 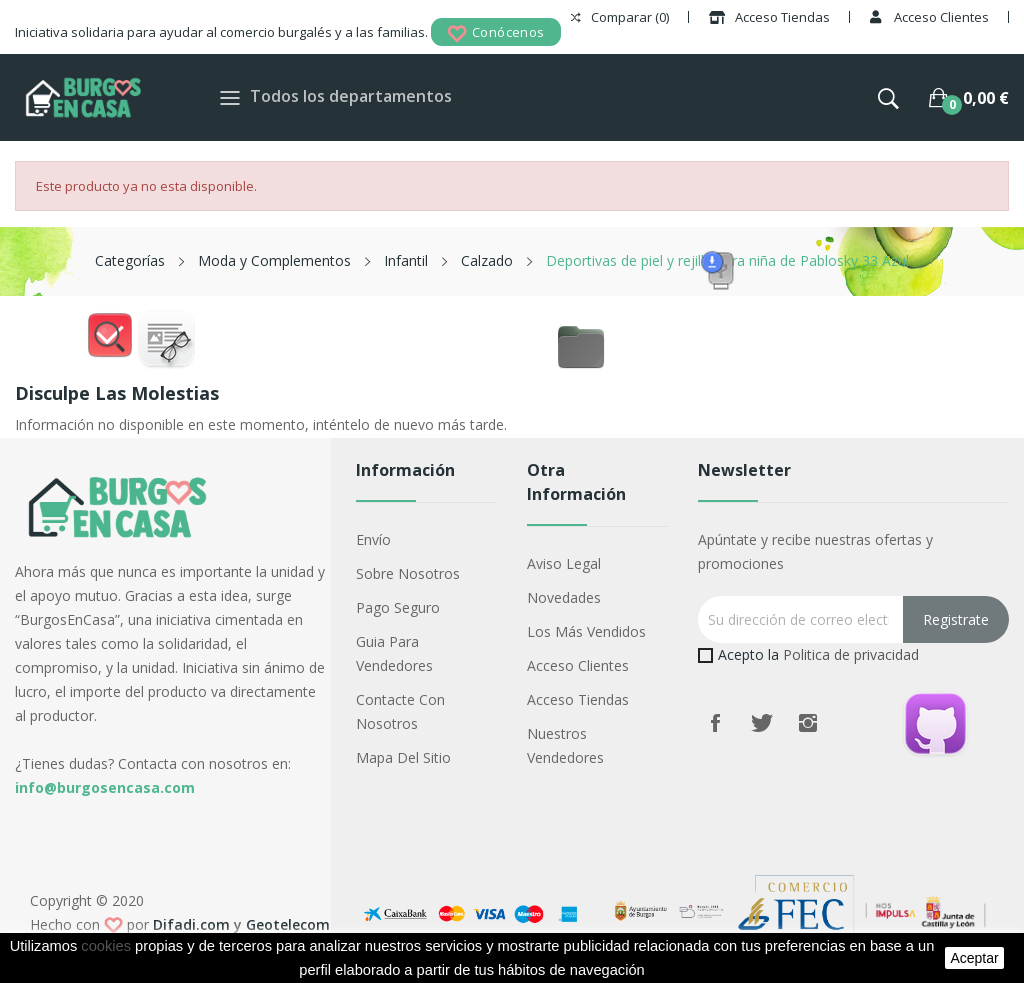 I want to click on open gnome documents app, so click(x=166, y=338).